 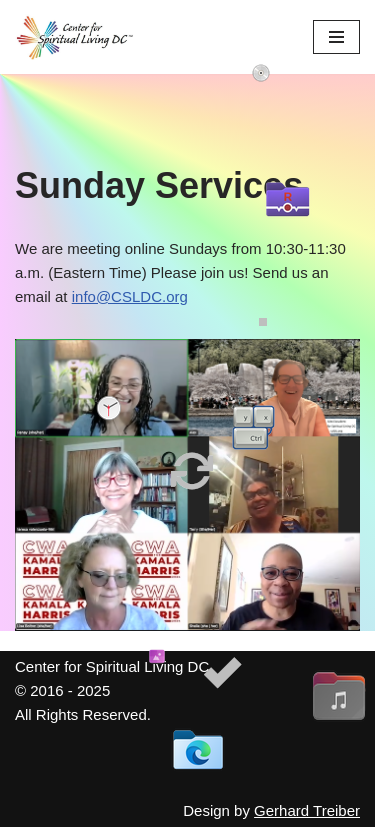 I want to click on access DVD drive or optical media, so click(x=261, y=73).